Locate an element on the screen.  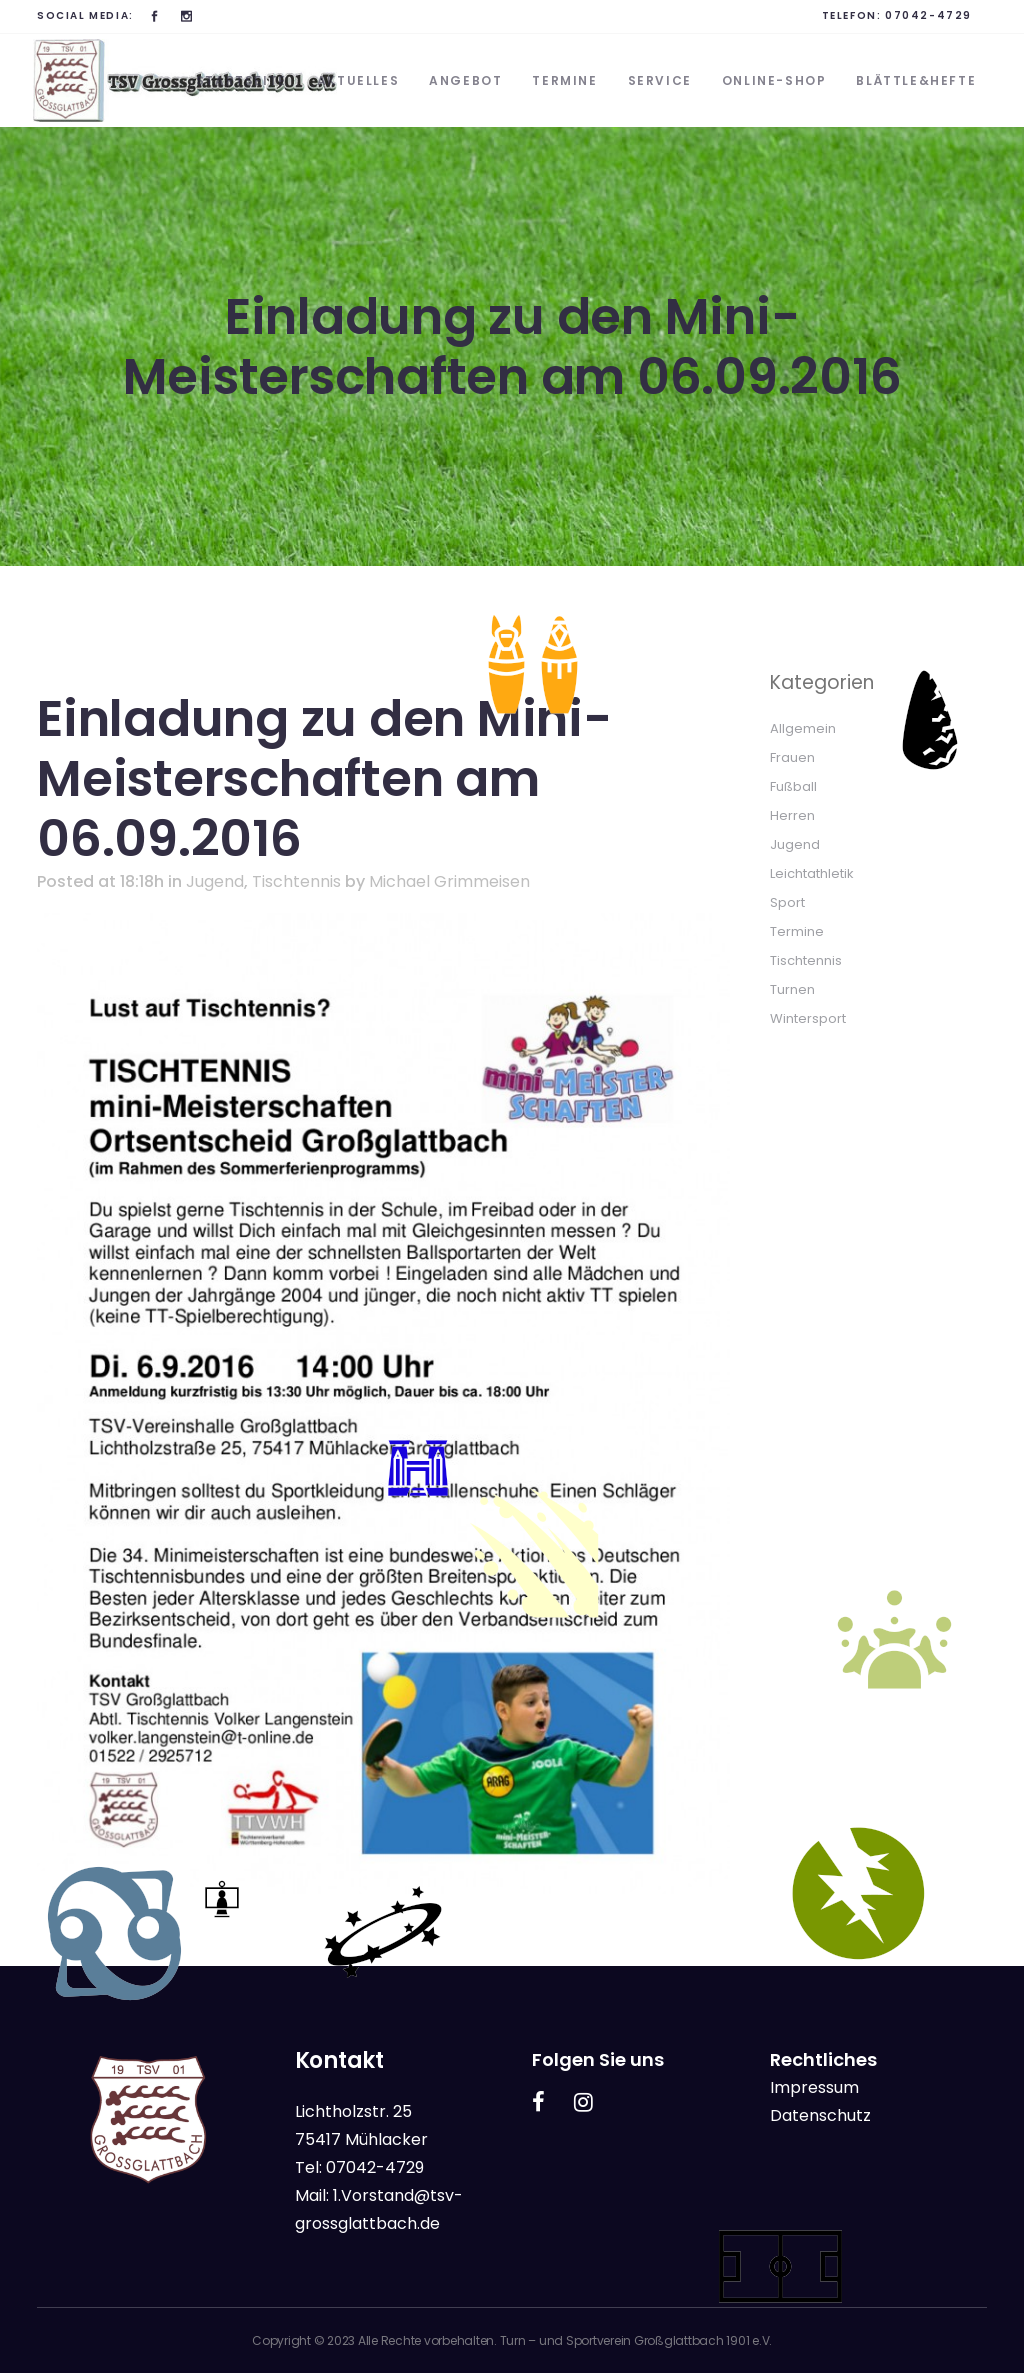
indicates a corrosive or acid-based attack/ability is located at coordinates (894, 1639).